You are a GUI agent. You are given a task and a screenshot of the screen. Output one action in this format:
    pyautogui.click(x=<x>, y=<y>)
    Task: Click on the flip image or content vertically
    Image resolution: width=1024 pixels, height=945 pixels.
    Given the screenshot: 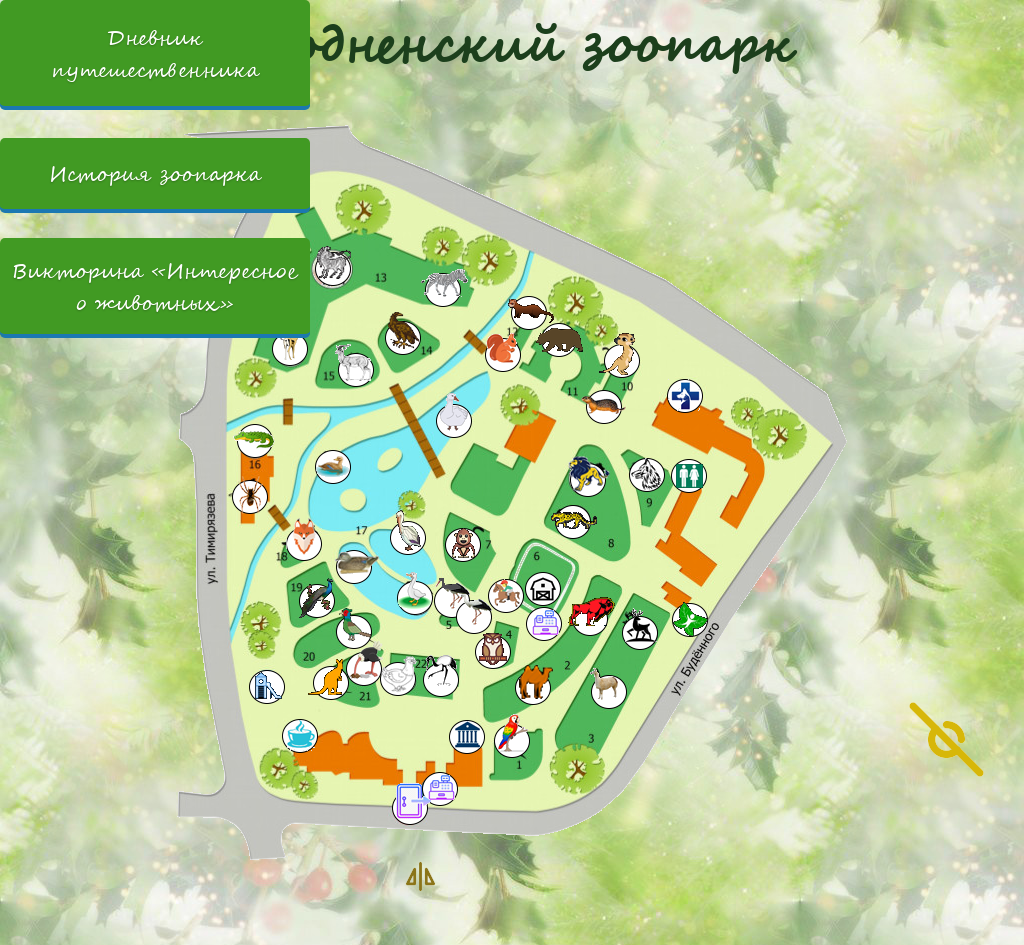 What is the action you would take?
    pyautogui.click(x=420, y=876)
    